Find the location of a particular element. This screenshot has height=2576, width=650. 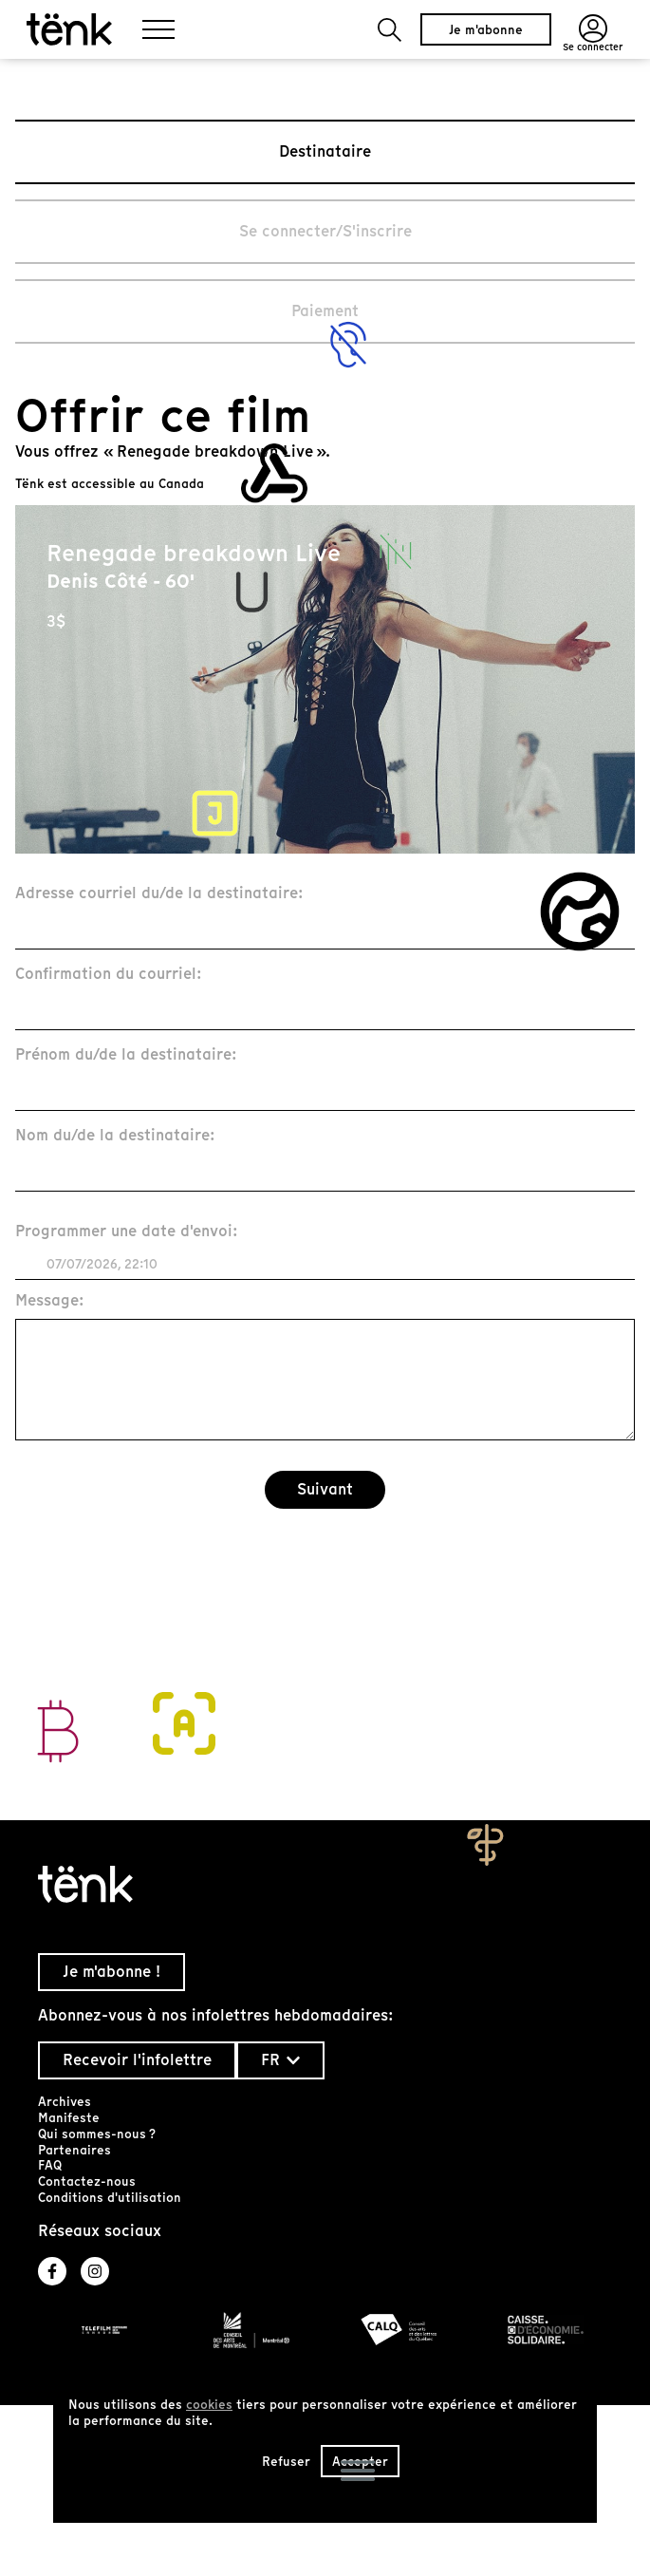

mute or disable audio input is located at coordinates (396, 552).